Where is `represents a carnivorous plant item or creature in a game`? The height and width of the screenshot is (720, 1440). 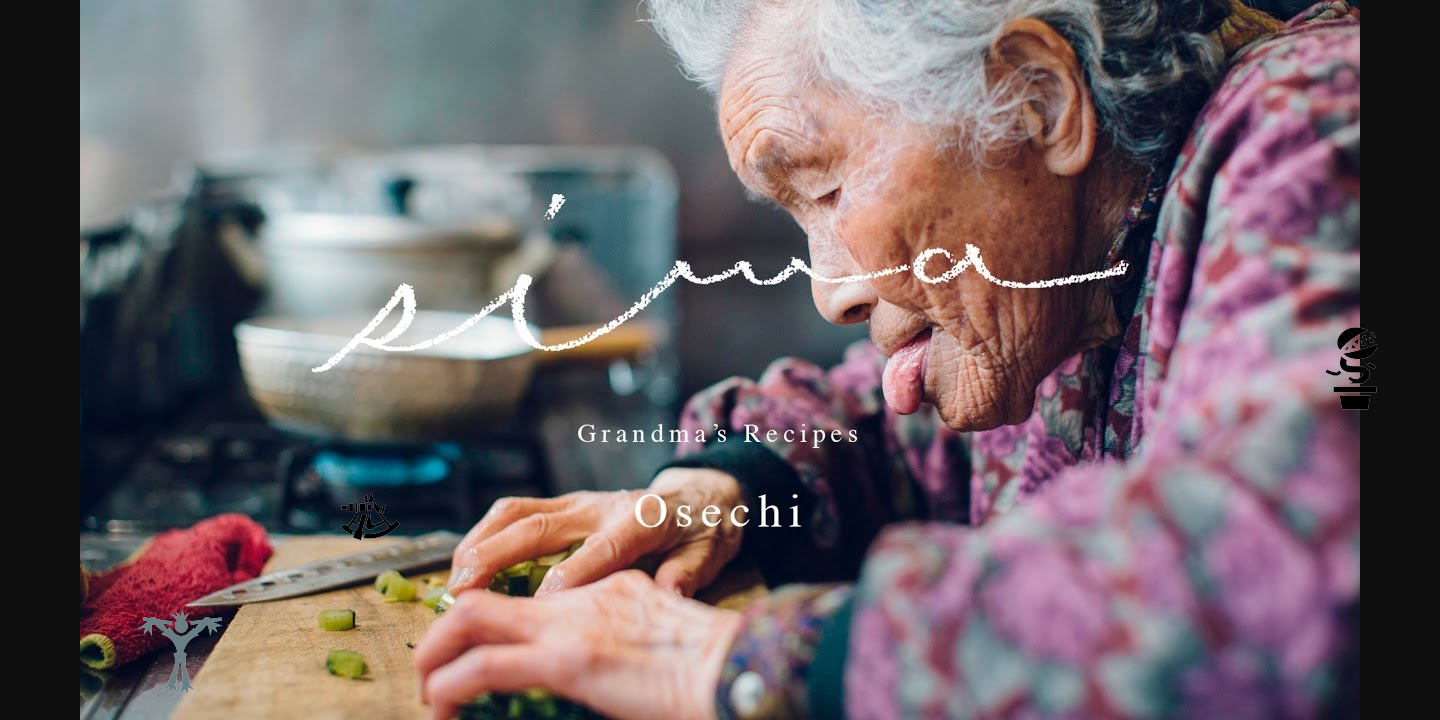 represents a carnivorous plant item or creature in a game is located at coordinates (1355, 368).